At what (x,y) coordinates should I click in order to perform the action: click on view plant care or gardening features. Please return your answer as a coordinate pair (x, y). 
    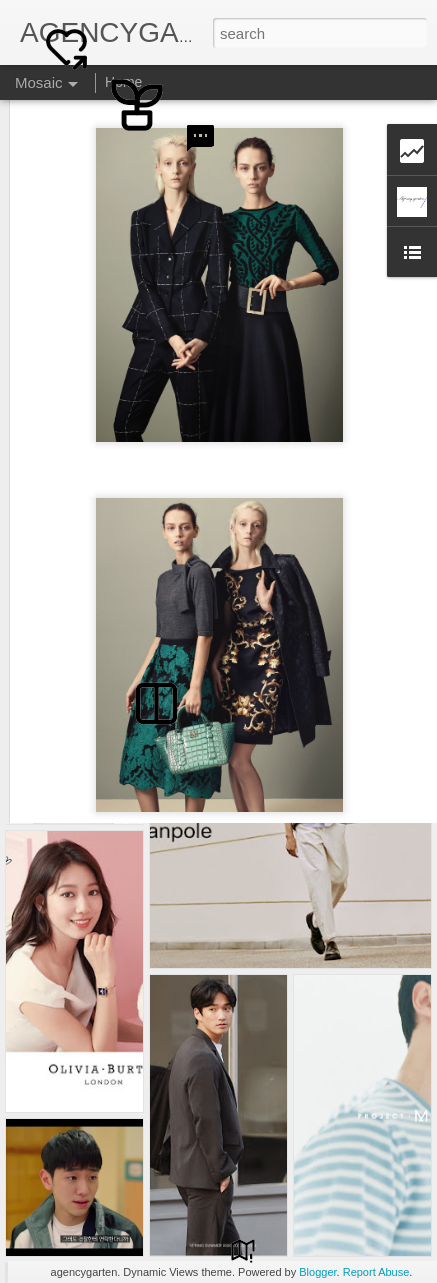
    Looking at the image, I should click on (137, 105).